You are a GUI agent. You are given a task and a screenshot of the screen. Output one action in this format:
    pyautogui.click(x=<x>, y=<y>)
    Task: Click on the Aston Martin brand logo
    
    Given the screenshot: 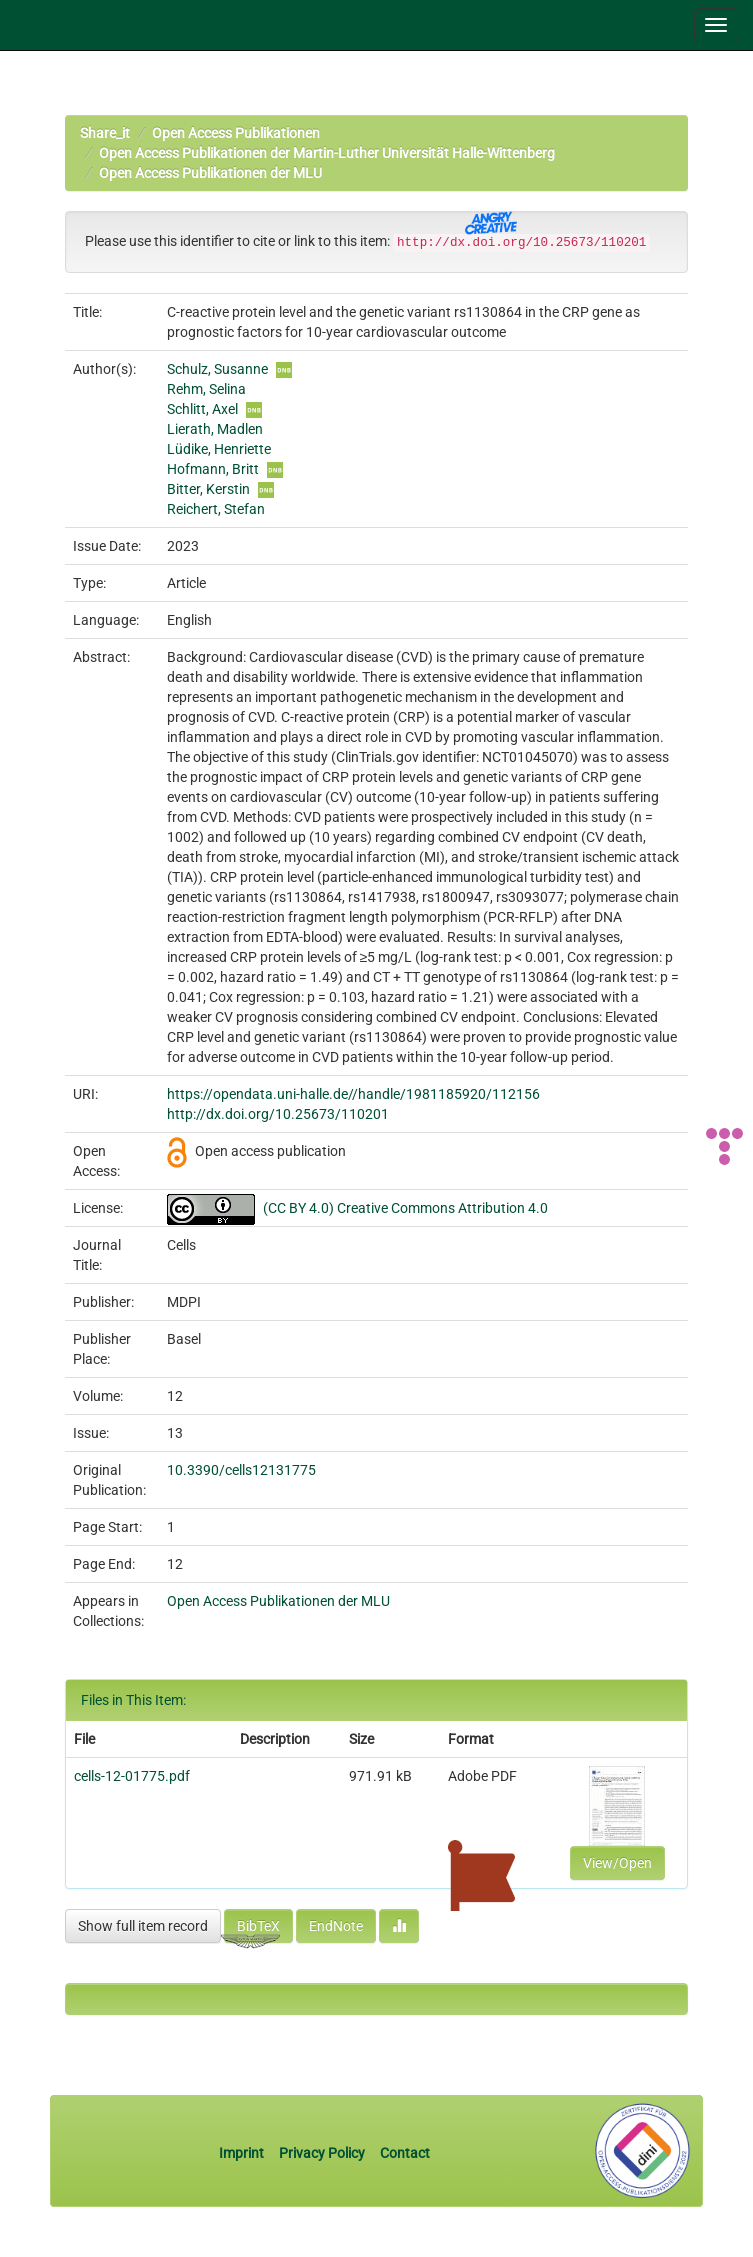 What is the action you would take?
    pyautogui.click(x=250, y=1941)
    